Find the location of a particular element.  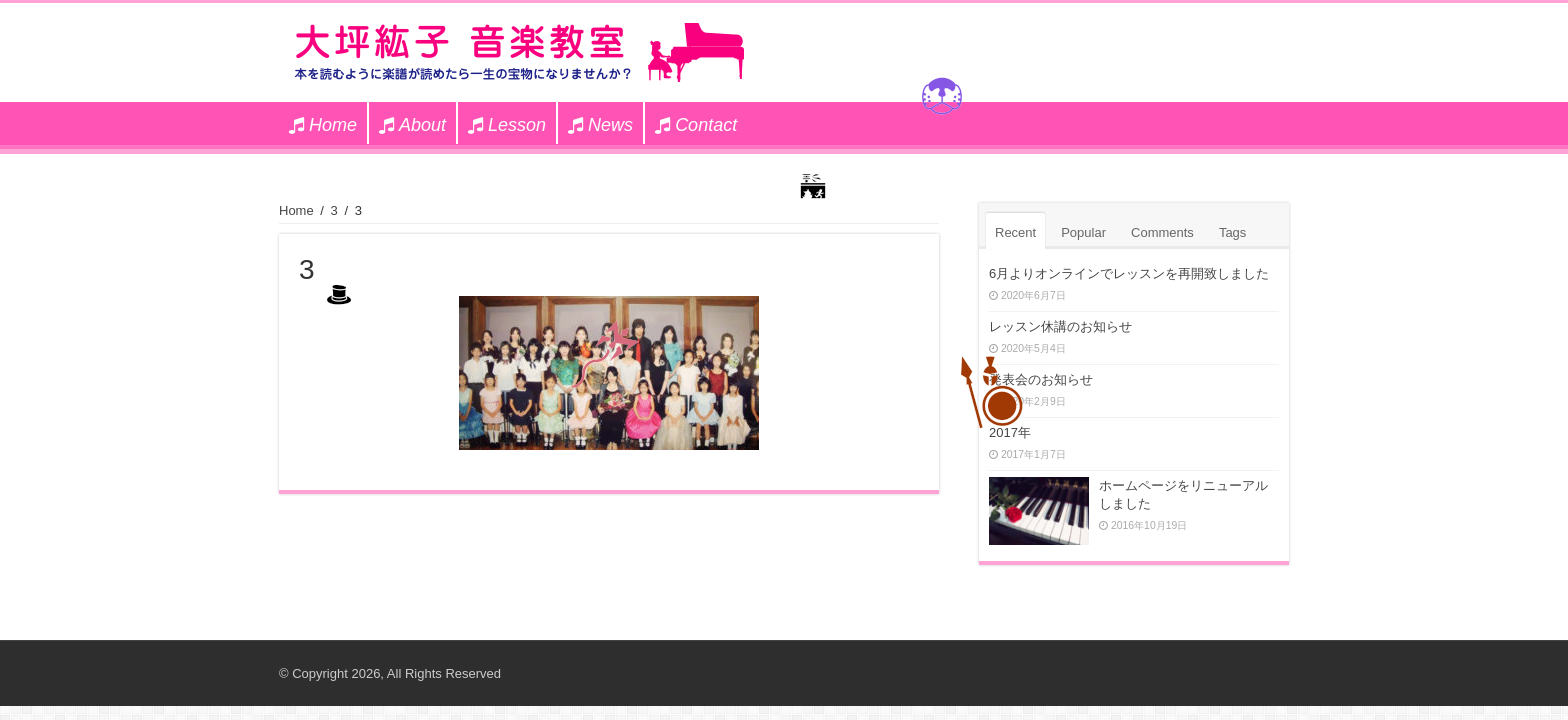

access pet or animal-related features is located at coordinates (942, 96).